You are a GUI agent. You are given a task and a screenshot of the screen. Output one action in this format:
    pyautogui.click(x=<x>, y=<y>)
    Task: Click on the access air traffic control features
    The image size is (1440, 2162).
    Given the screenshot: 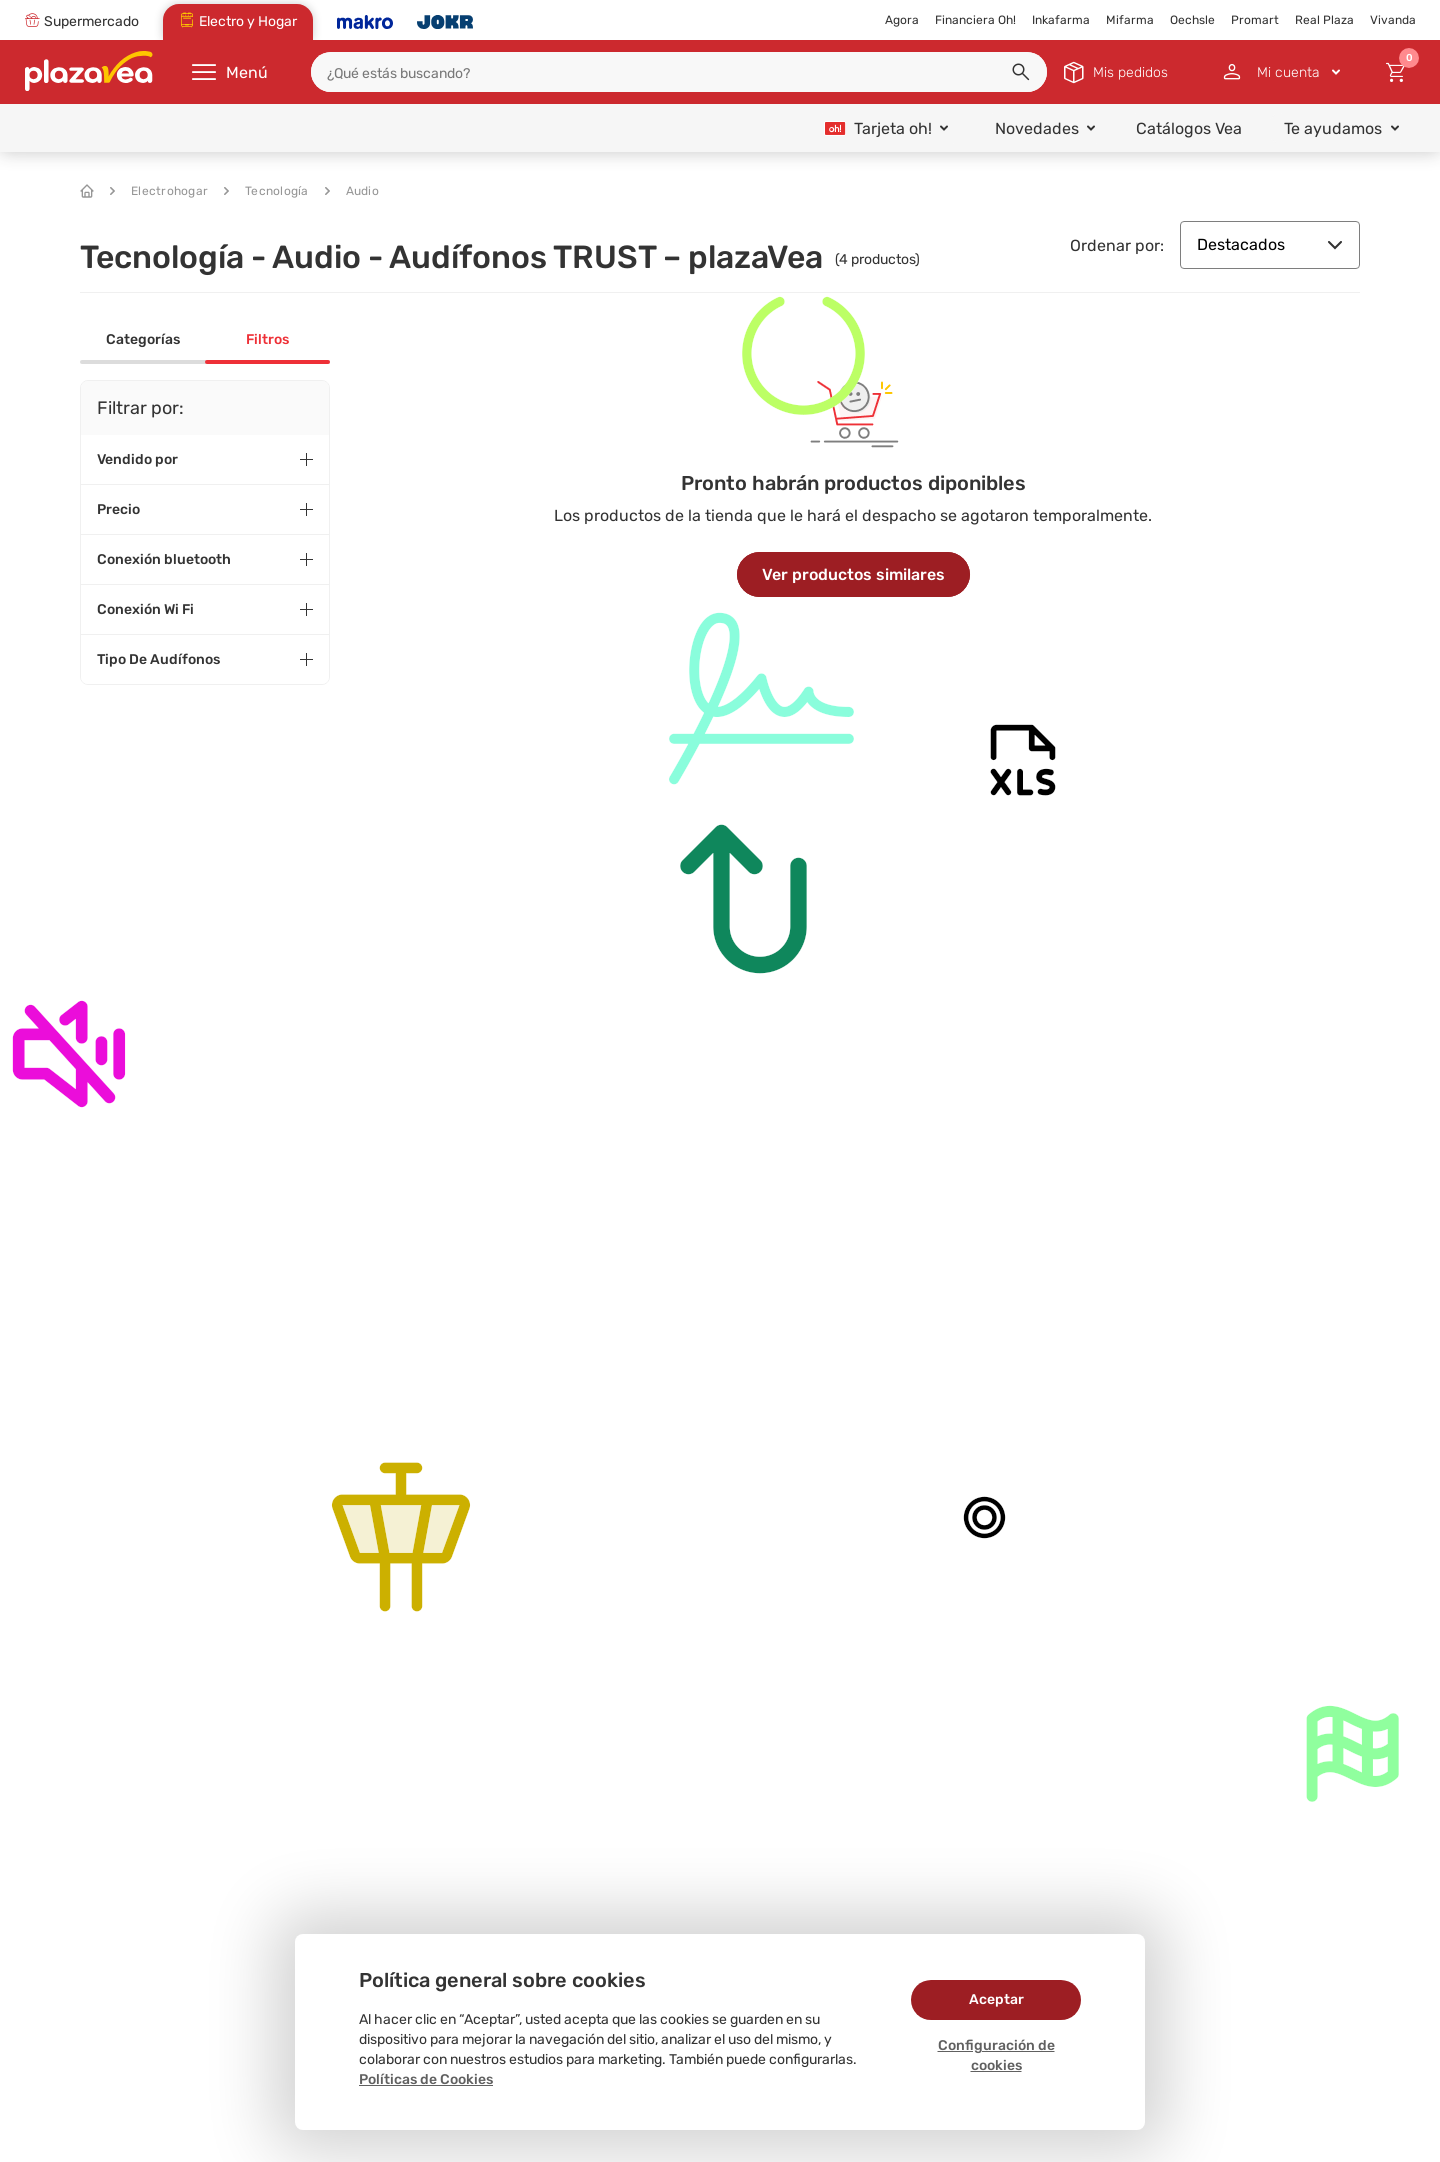 What is the action you would take?
    pyautogui.click(x=401, y=1537)
    